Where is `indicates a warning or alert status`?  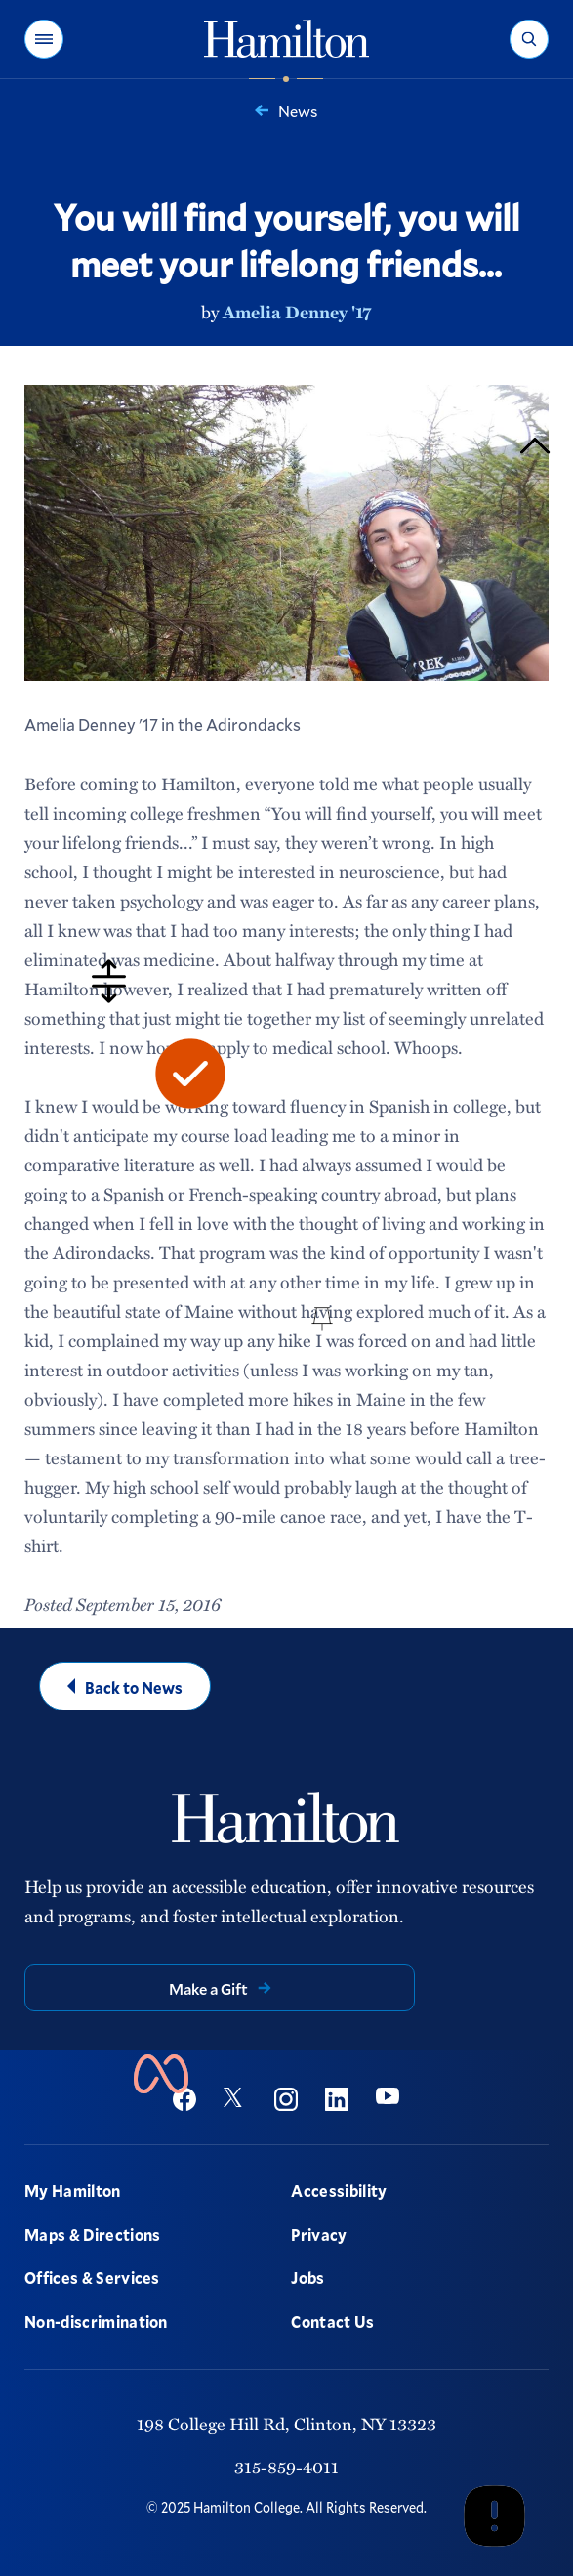
indicates a warning or alert status is located at coordinates (494, 2515).